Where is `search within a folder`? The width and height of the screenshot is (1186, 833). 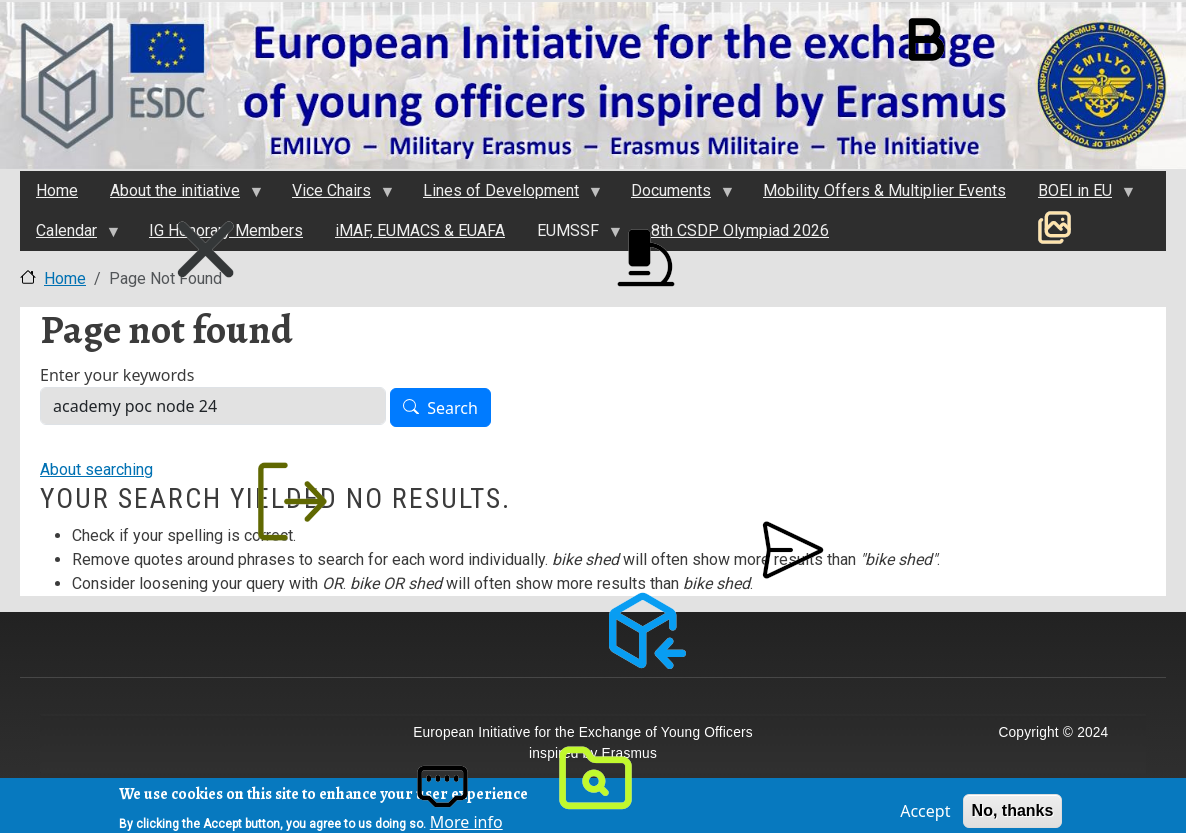 search within a folder is located at coordinates (595, 779).